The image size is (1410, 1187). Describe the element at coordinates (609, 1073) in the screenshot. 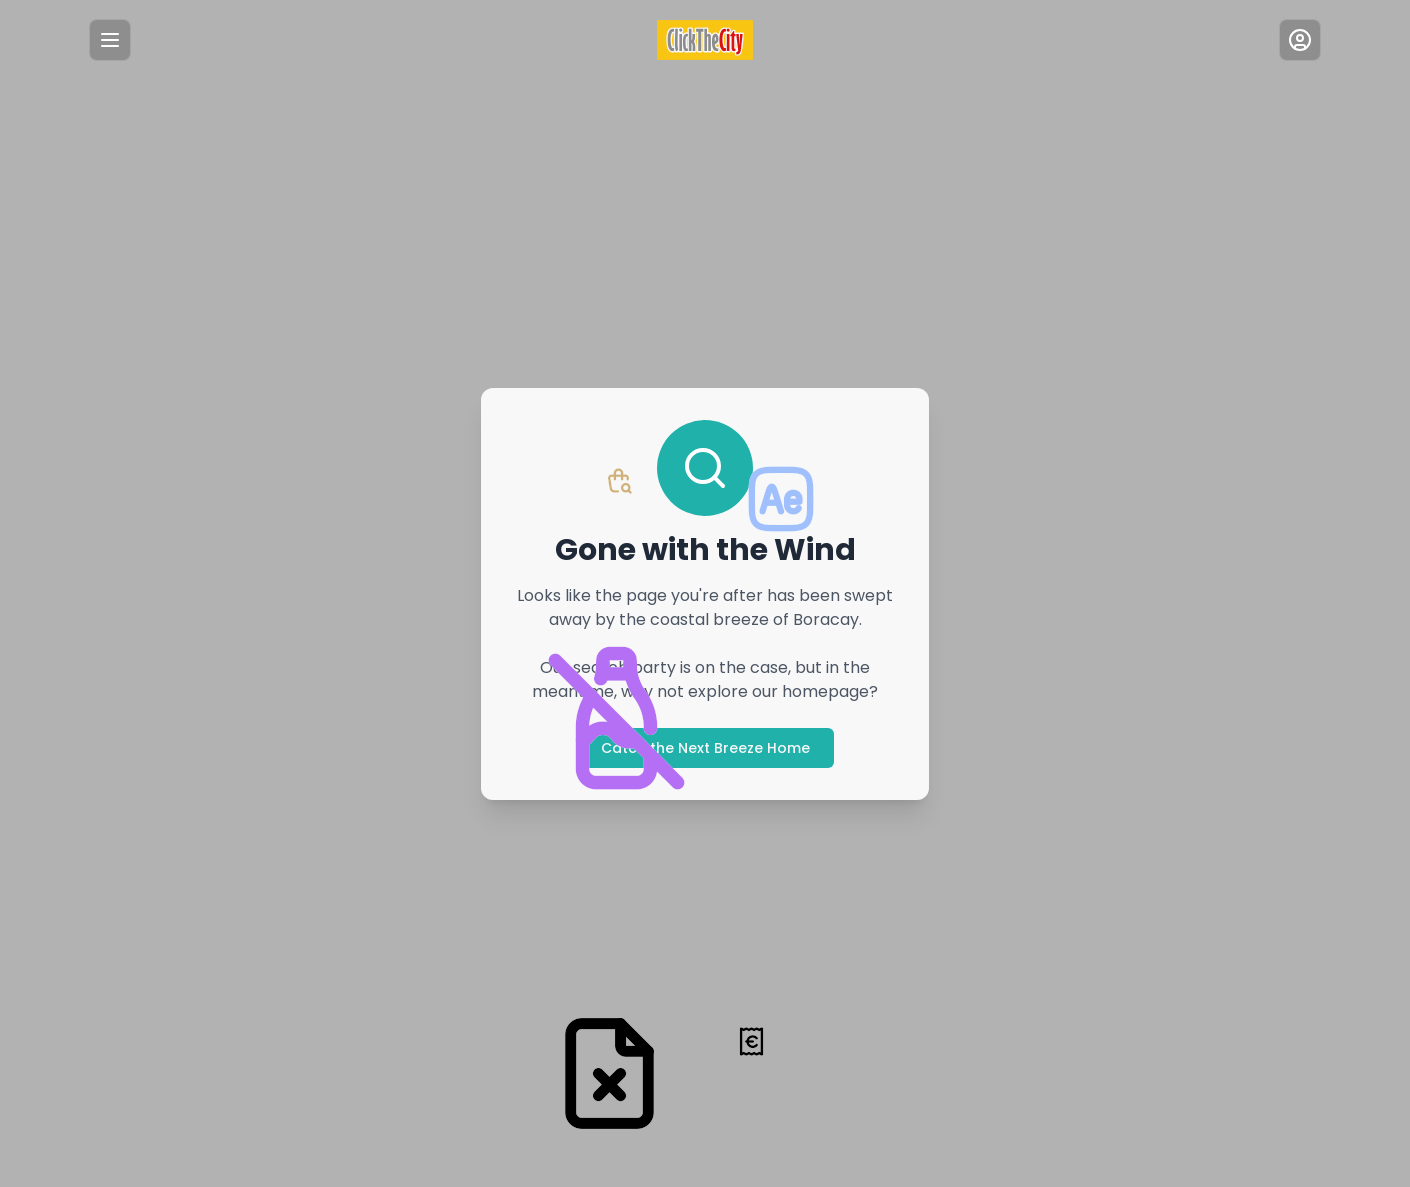

I see `delete or remove a file` at that location.